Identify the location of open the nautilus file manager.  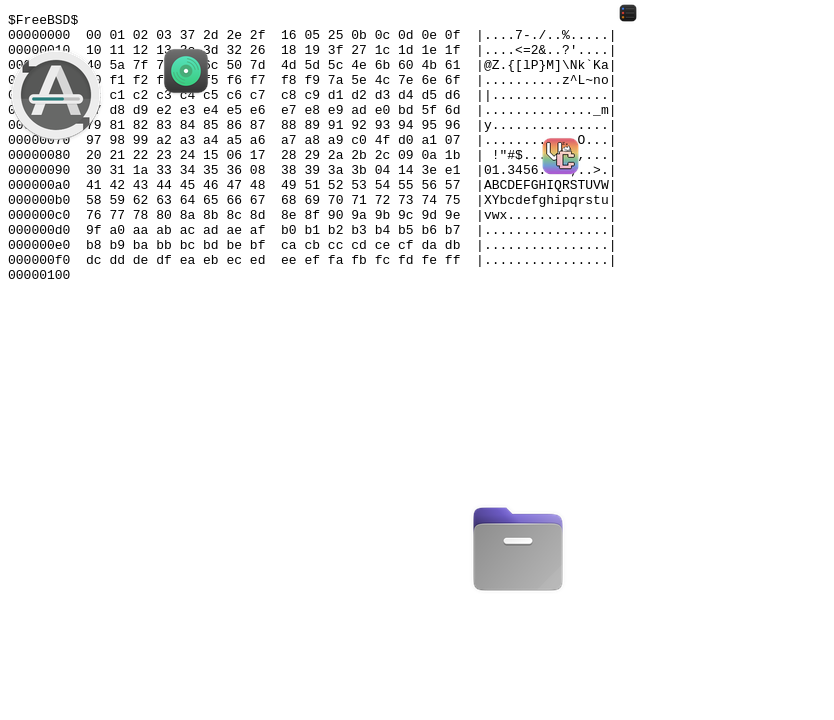
(518, 549).